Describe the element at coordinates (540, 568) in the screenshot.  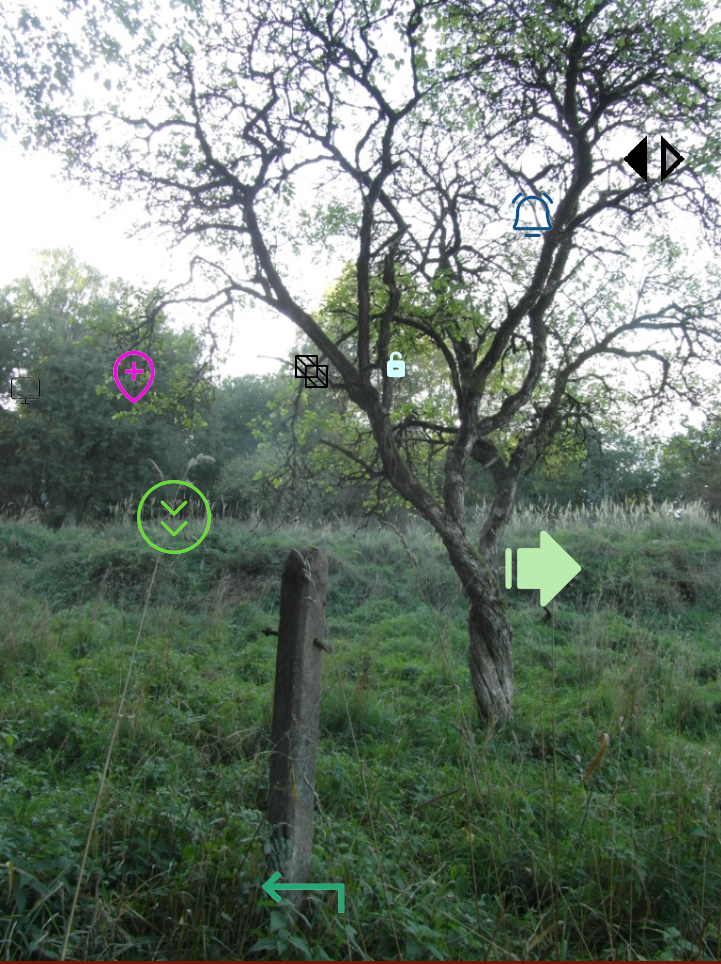
I see `proceed to the next step` at that location.